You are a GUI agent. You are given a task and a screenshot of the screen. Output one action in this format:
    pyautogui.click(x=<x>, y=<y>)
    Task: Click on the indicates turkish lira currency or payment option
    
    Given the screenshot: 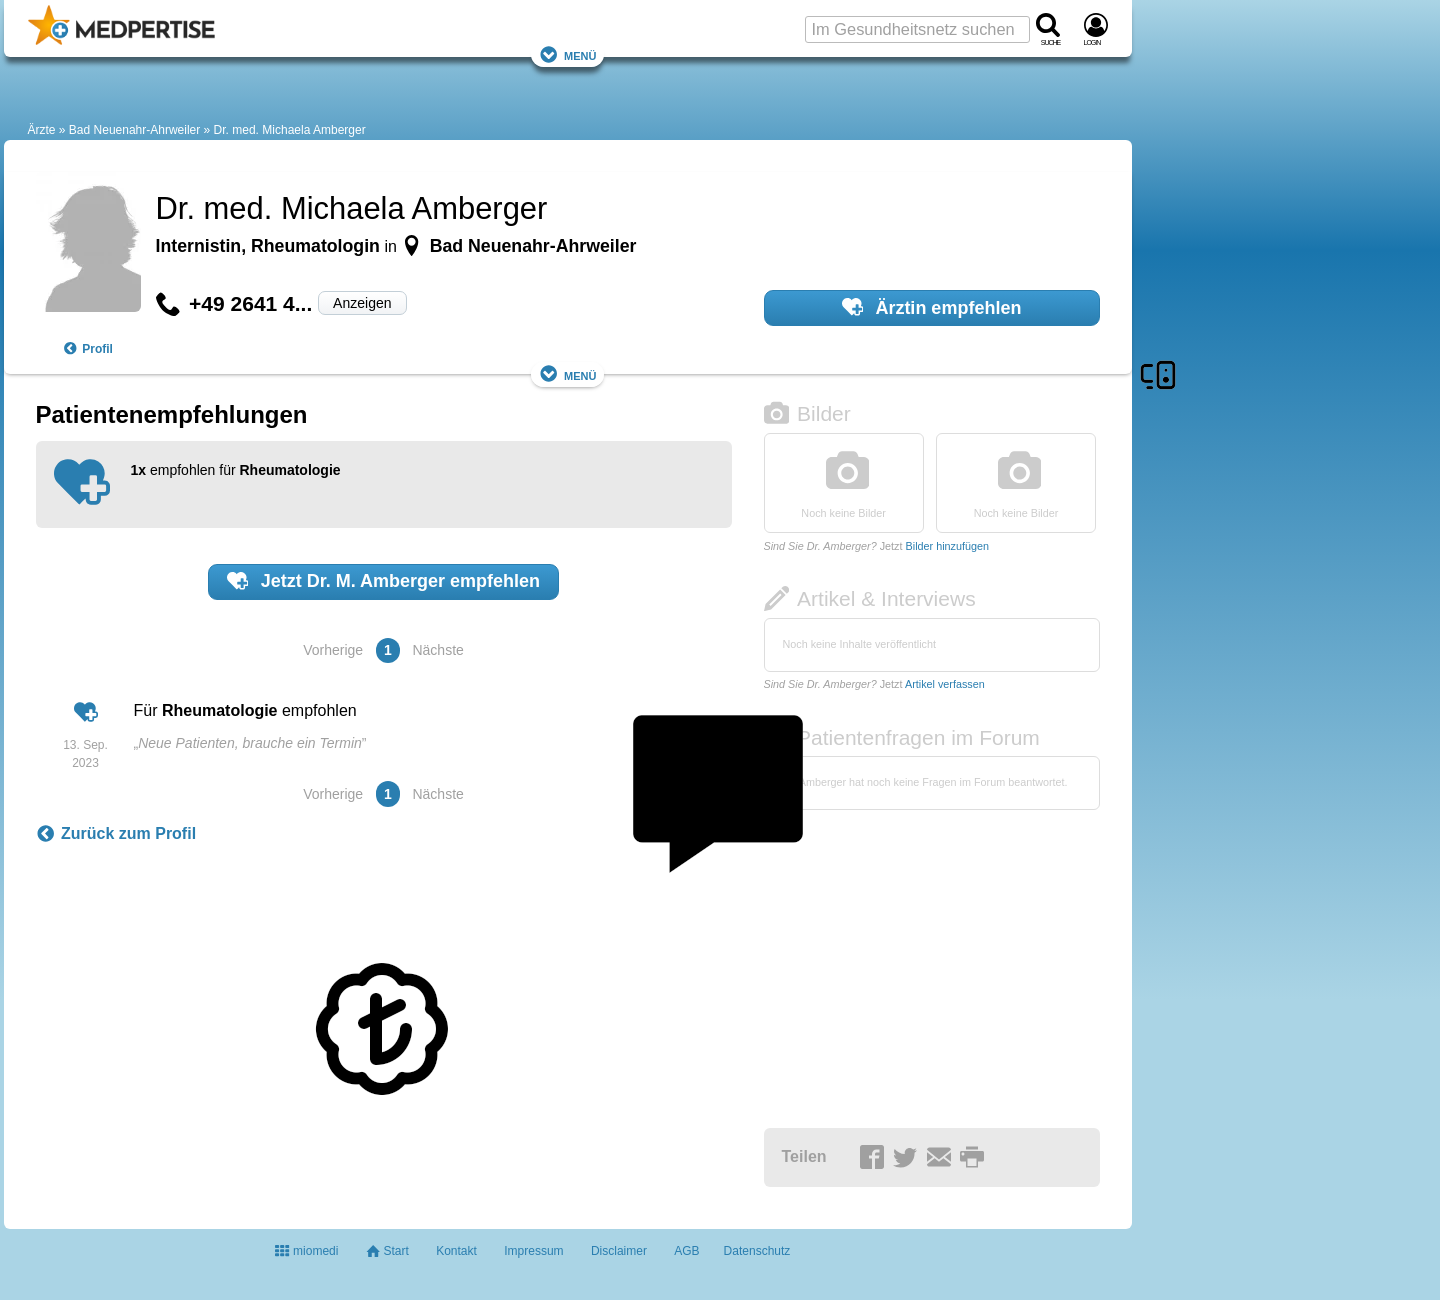 What is the action you would take?
    pyautogui.click(x=382, y=1029)
    